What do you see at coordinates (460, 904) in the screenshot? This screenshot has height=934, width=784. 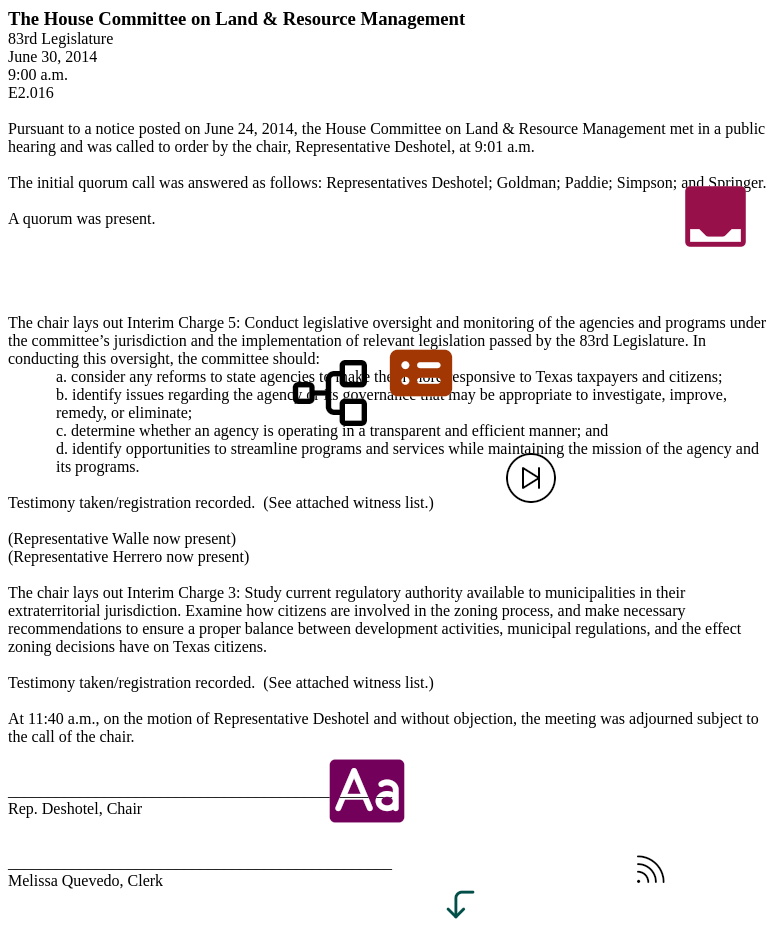 I see `go back and down in navigation` at bounding box center [460, 904].